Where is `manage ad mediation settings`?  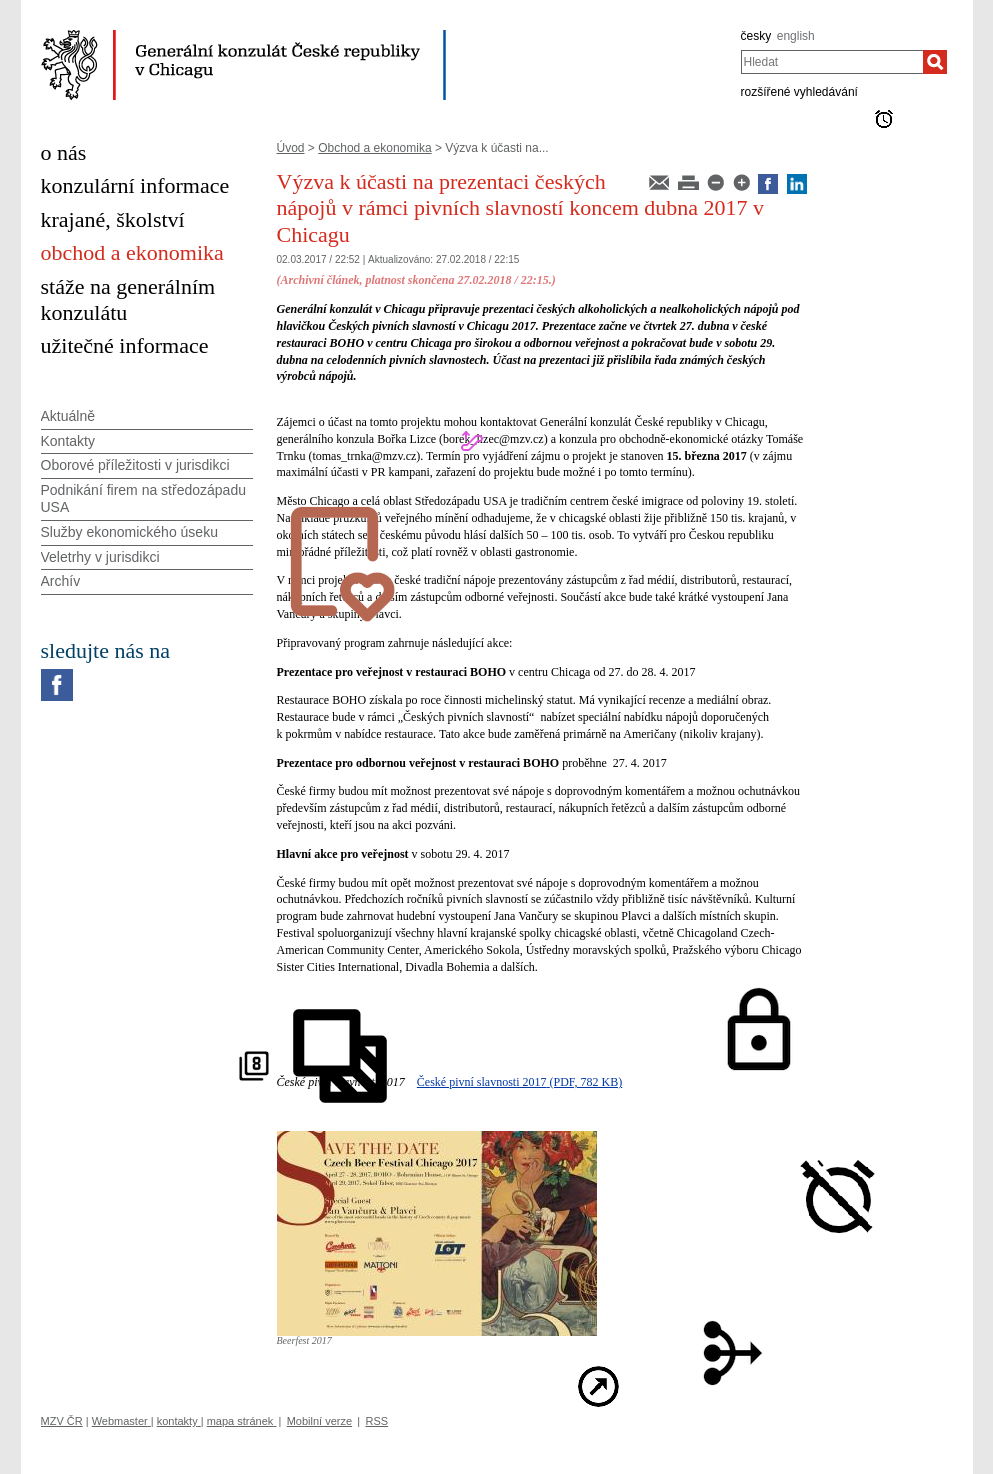 manage ad mediation settings is located at coordinates (733, 1353).